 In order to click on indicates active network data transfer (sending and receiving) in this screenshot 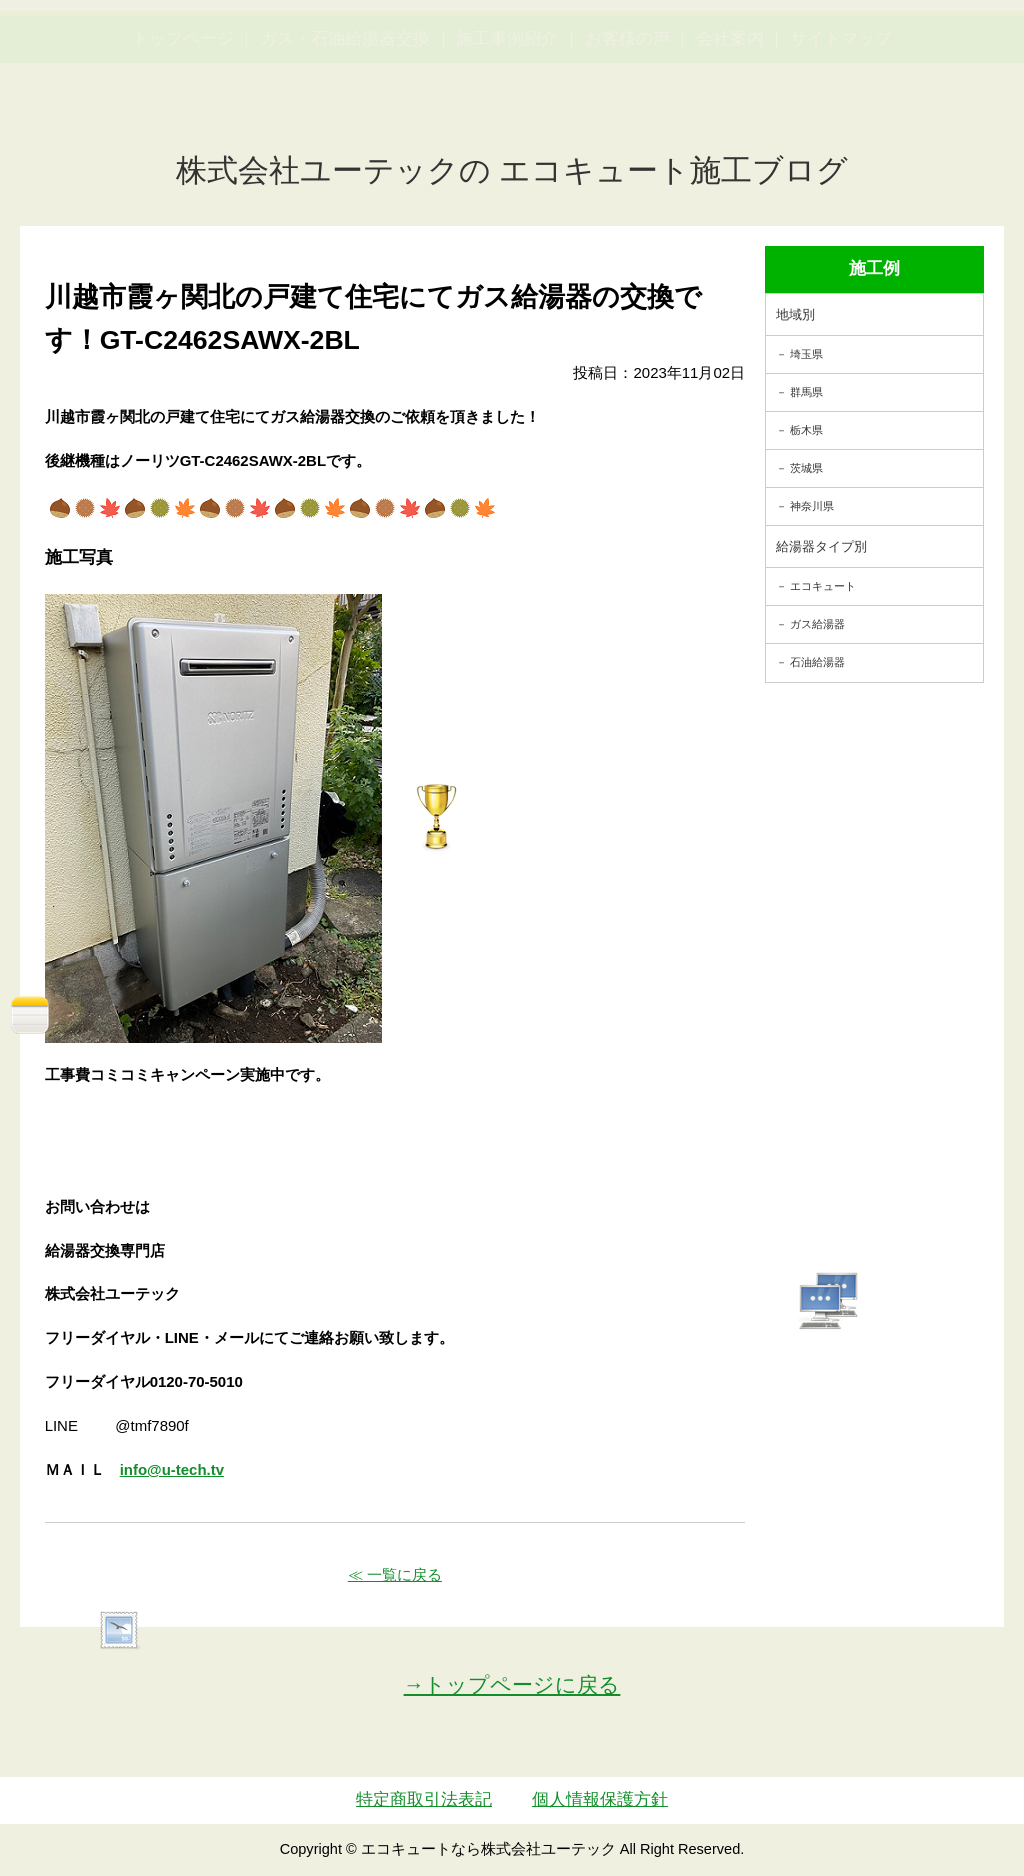, I will do `click(828, 1301)`.